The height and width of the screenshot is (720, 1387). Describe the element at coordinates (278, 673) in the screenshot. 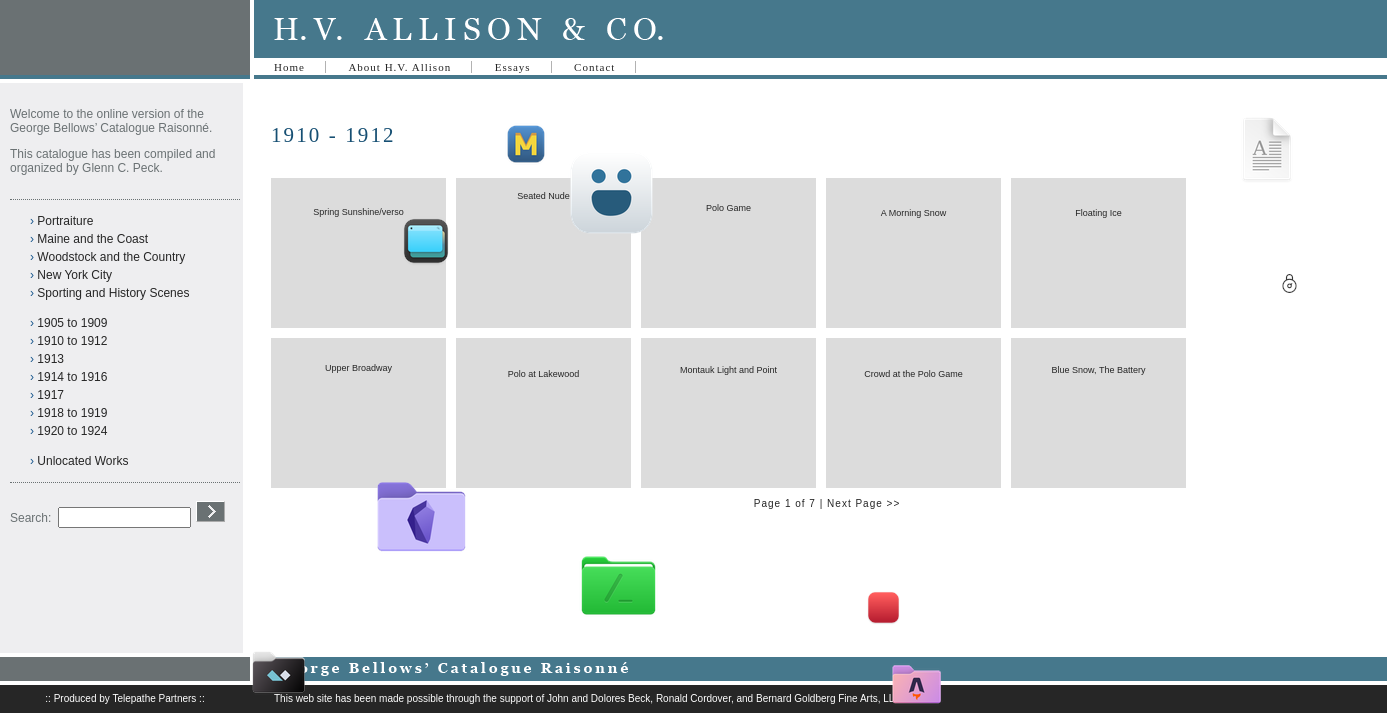

I see `open alpinejs project folder` at that location.